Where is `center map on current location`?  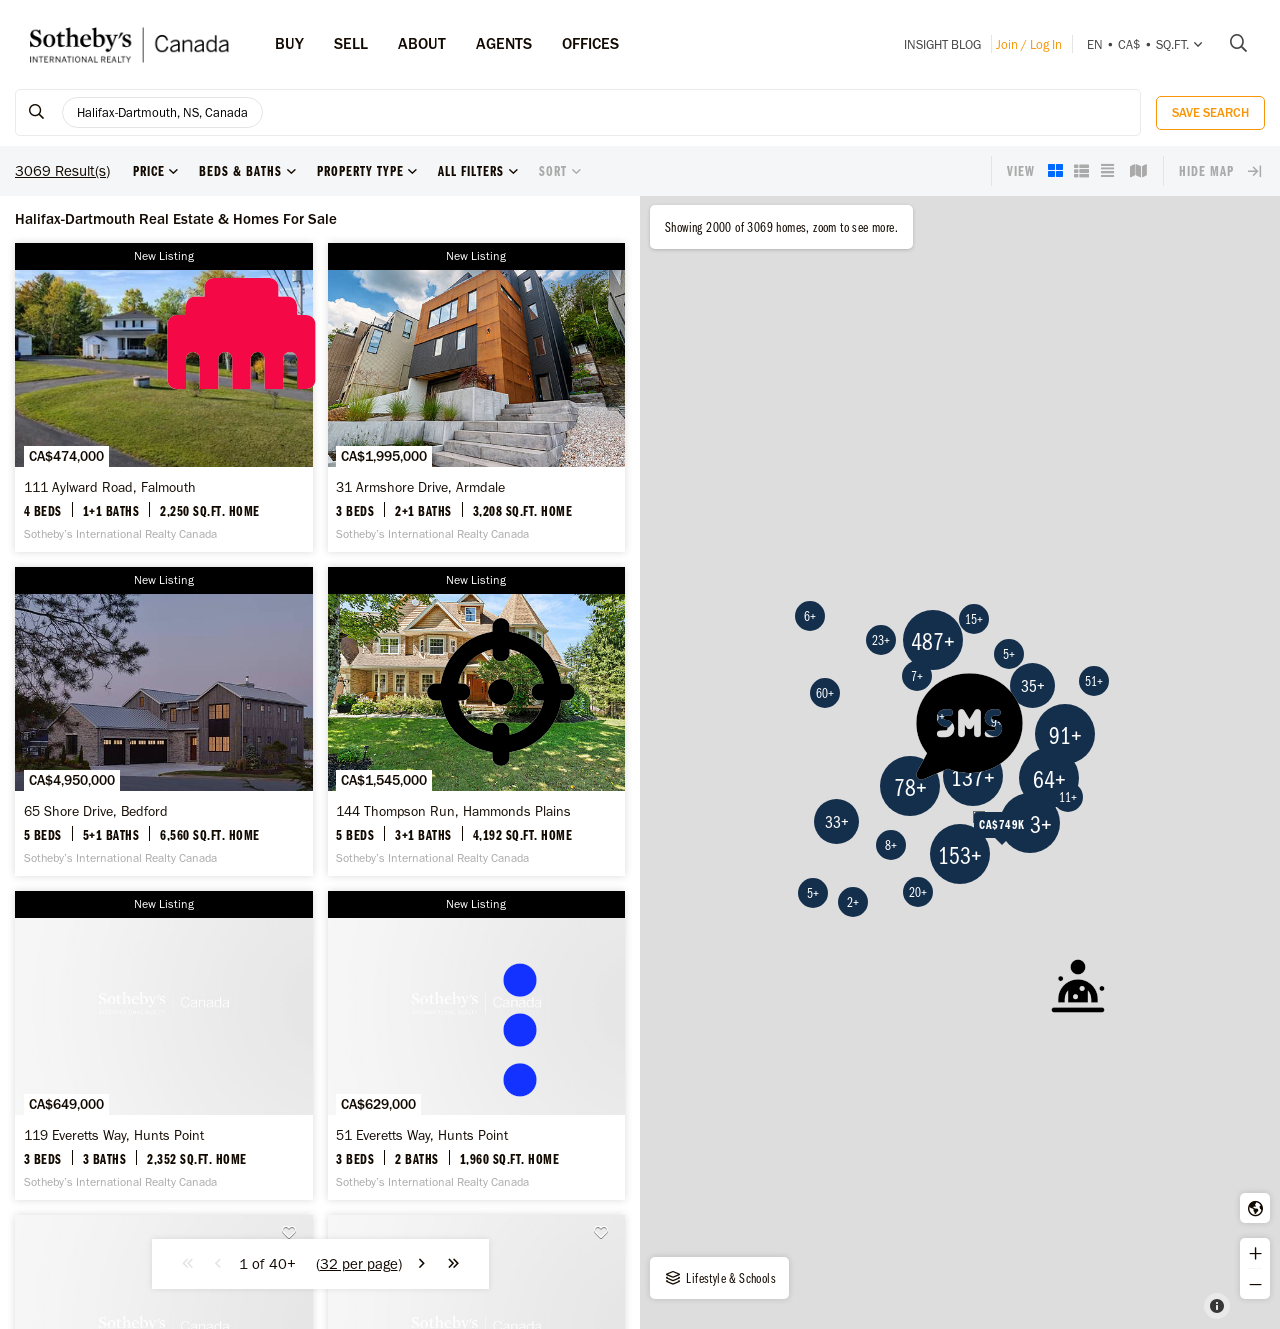
center map on current location is located at coordinates (501, 692).